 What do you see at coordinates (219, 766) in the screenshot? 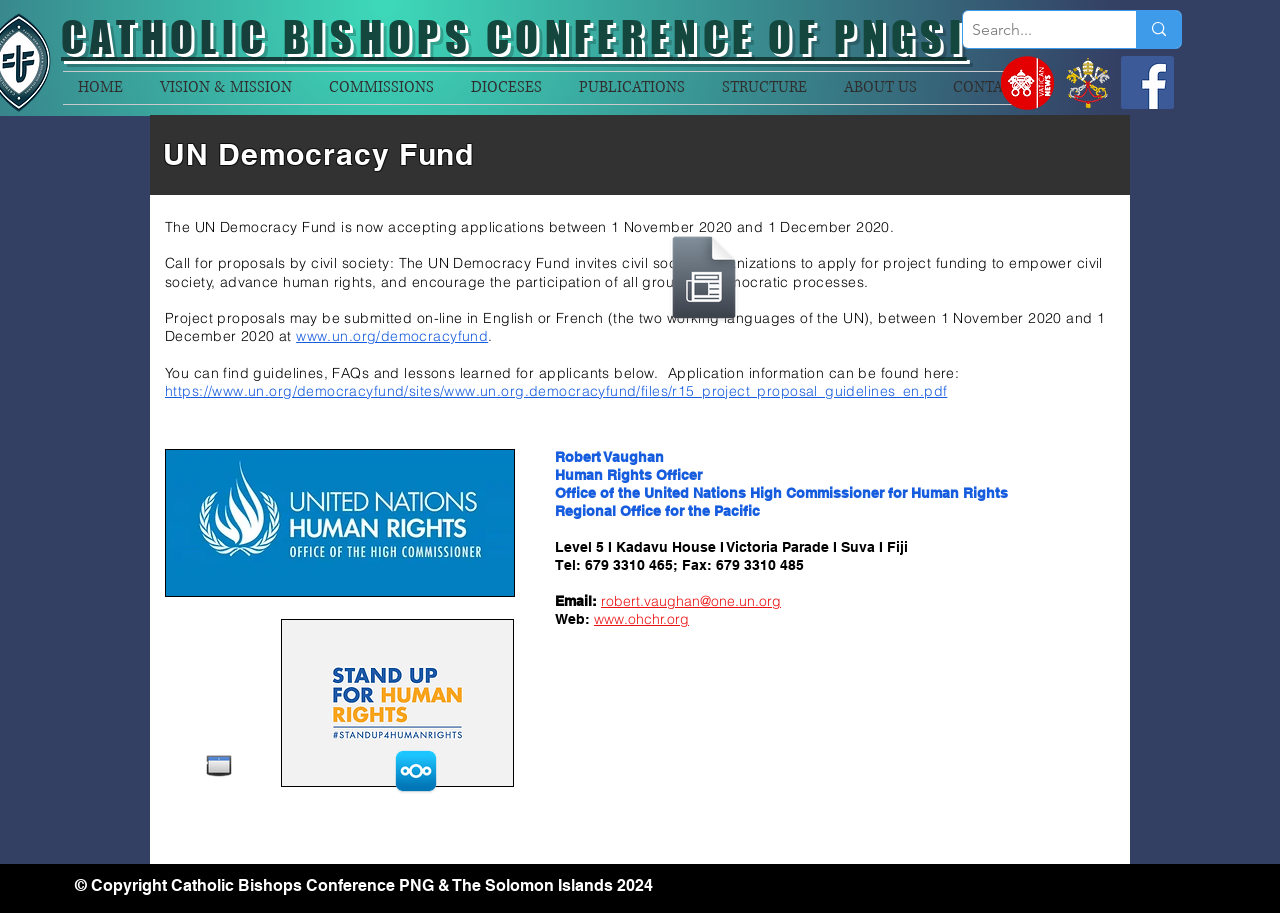
I see `compact flash memory card device` at bounding box center [219, 766].